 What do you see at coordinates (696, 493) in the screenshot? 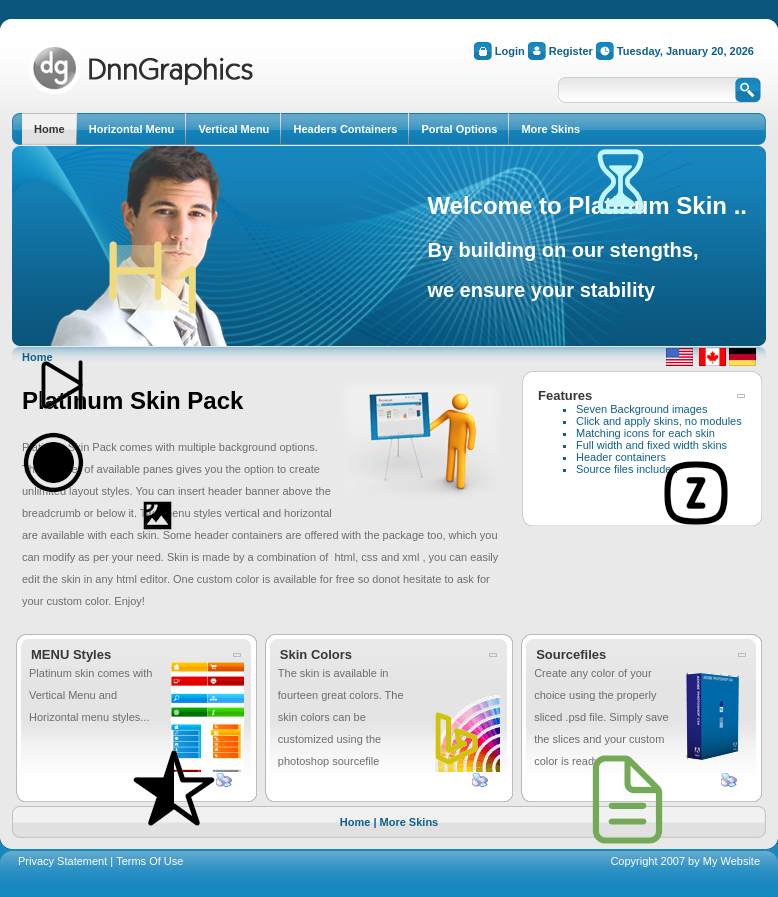
I see `alphabetical sorting option (Z)` at bounding box center [696, 493].